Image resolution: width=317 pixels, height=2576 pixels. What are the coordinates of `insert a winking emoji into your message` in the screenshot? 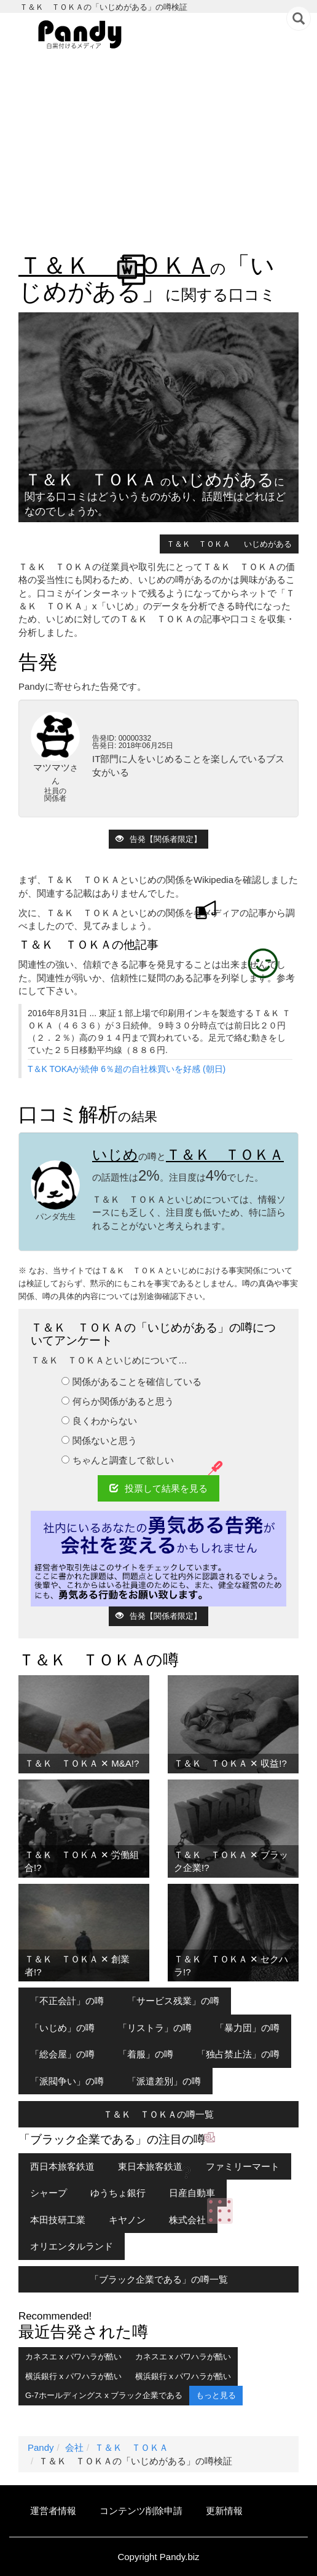 It's located at (263, 963).